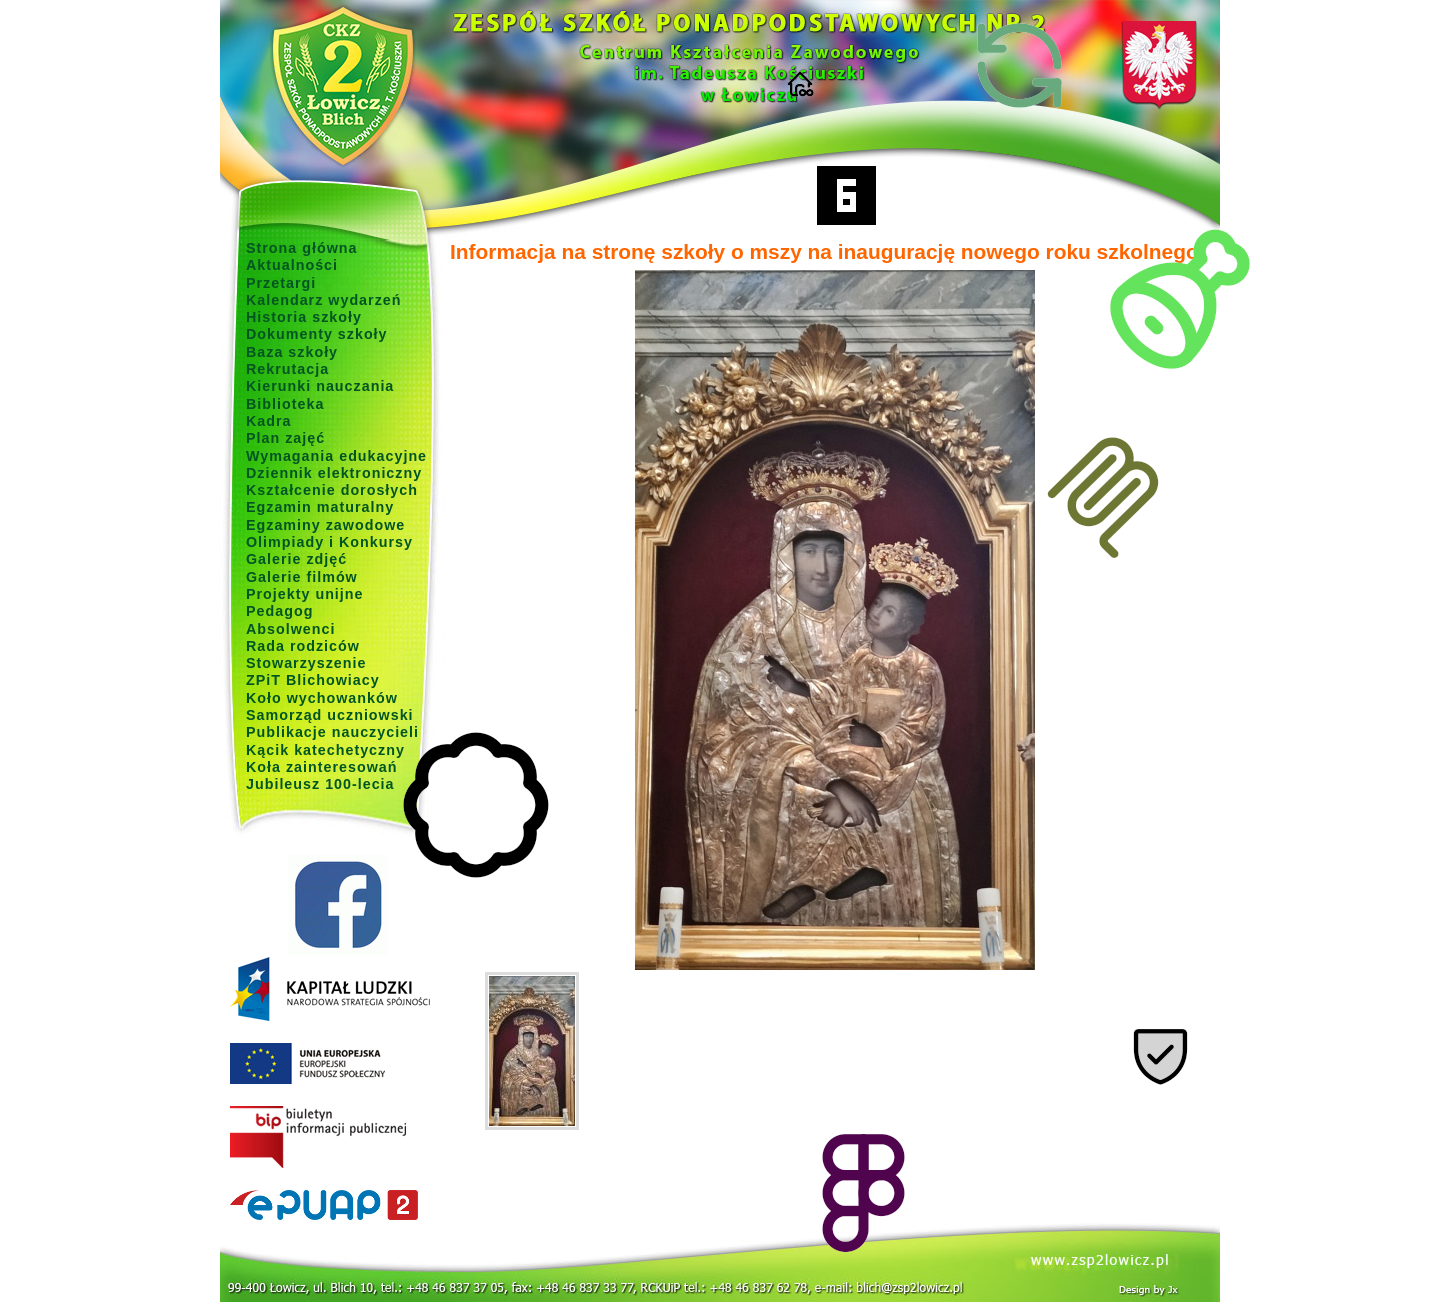 This screenshot has height=1302, width=1440. Describe the element at coordinates (846, 195) in the screenshot. I see `indicates step 6 in a multi-step process` at that location.